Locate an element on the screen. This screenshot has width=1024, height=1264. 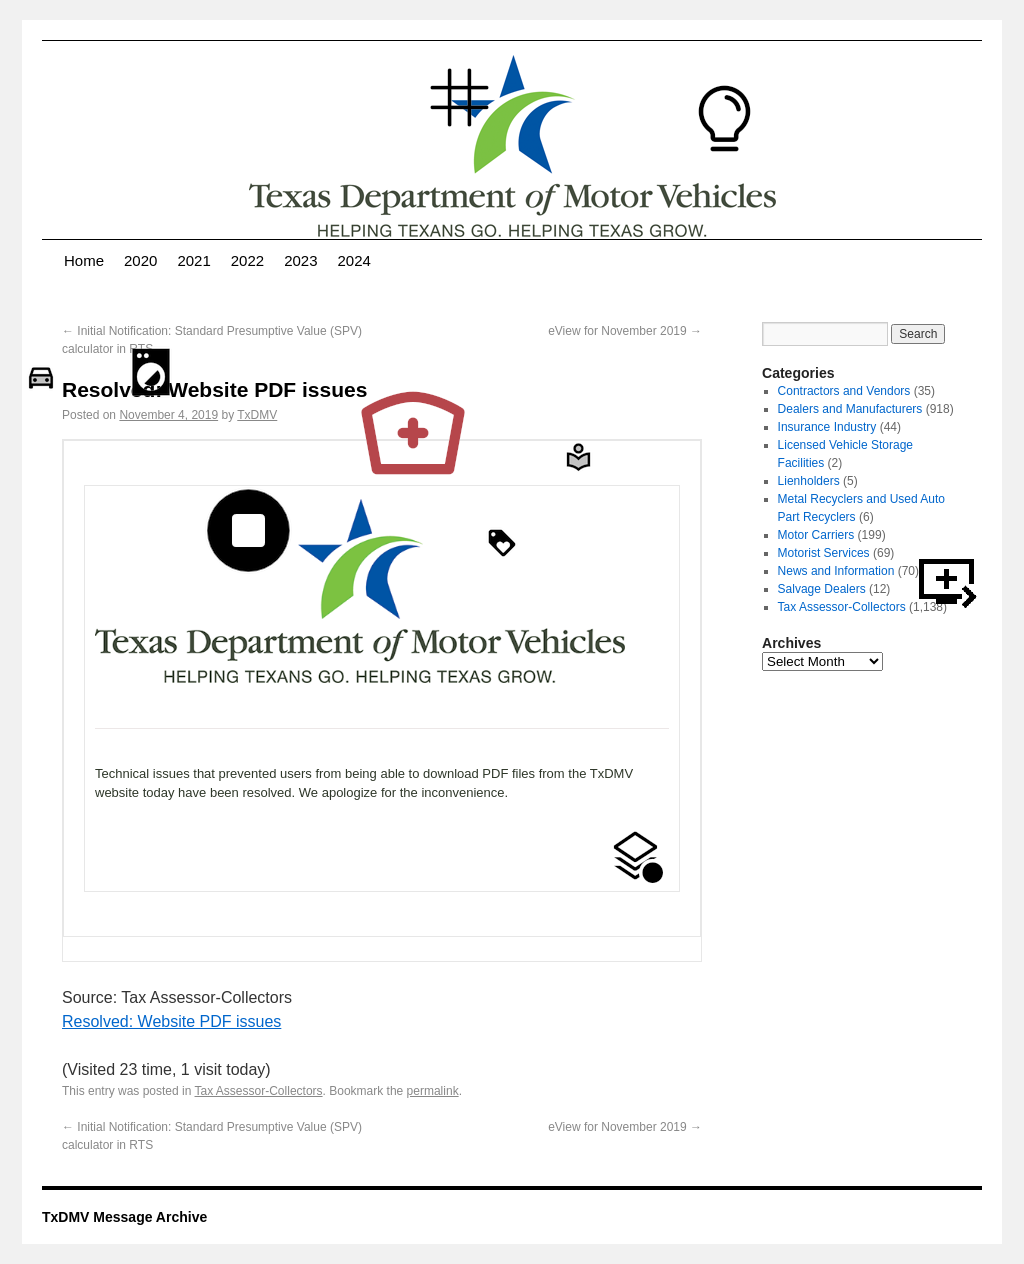
view tips or helpful suggestions is located at coordinates (724, 118).